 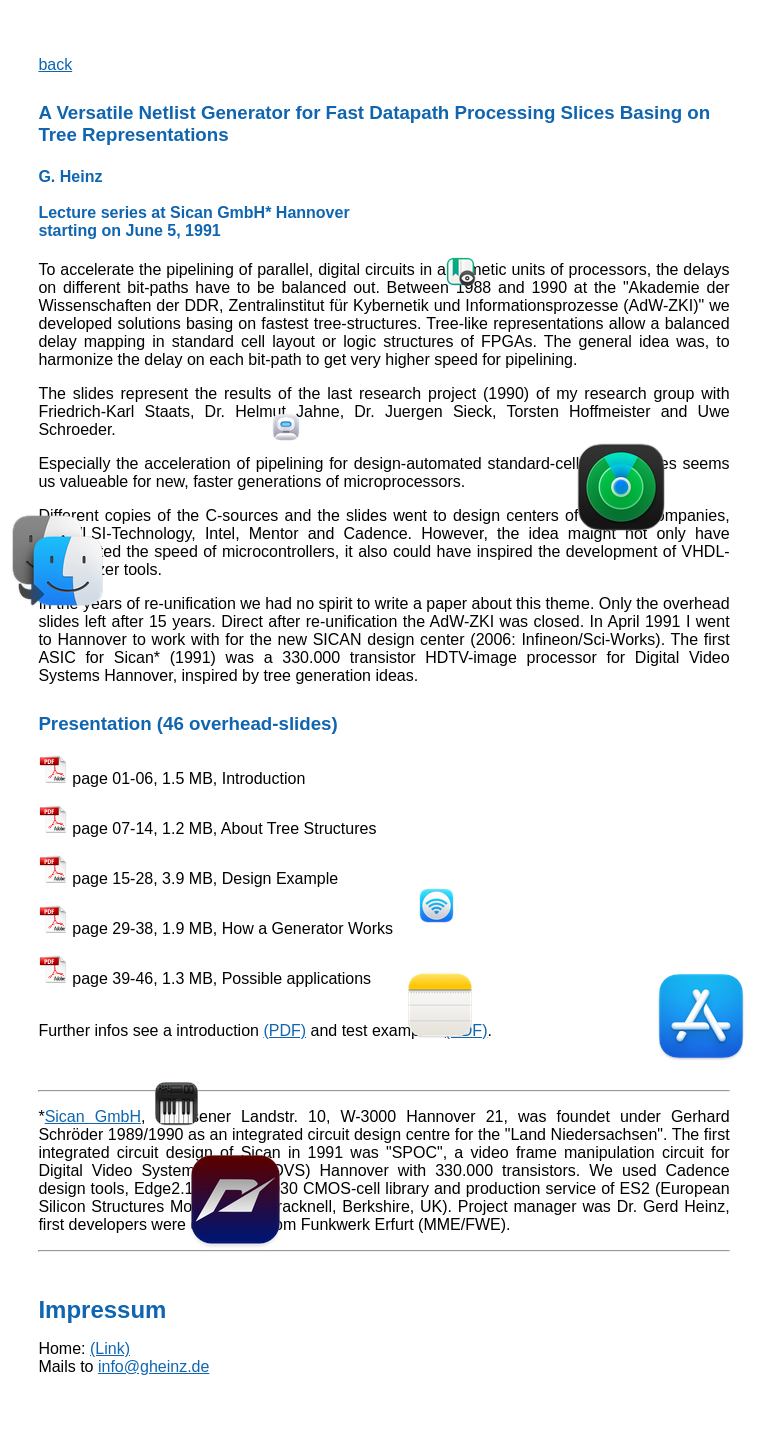 What do you see at coordinates (460, 271) in the screenshot?
I see `open calibre e-book viewer` at bounding box center [460, 271].